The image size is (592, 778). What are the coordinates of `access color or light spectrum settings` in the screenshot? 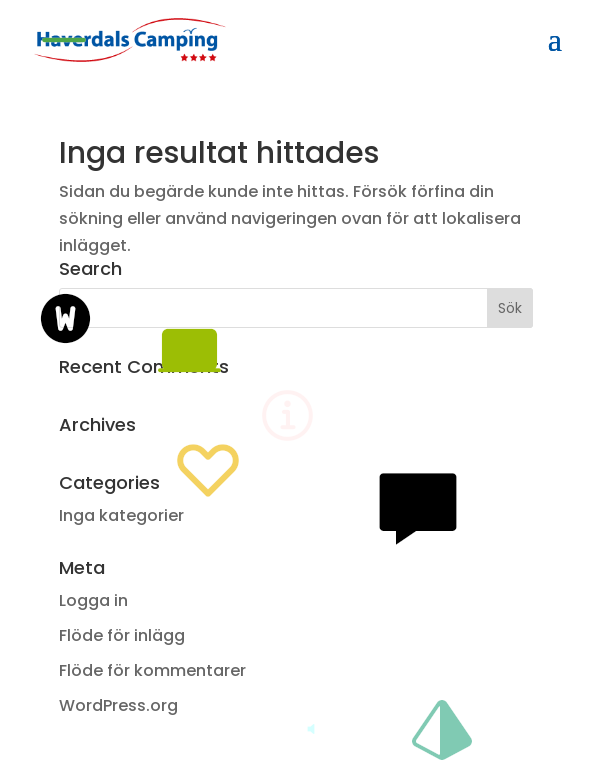 It's located at (442, 730).